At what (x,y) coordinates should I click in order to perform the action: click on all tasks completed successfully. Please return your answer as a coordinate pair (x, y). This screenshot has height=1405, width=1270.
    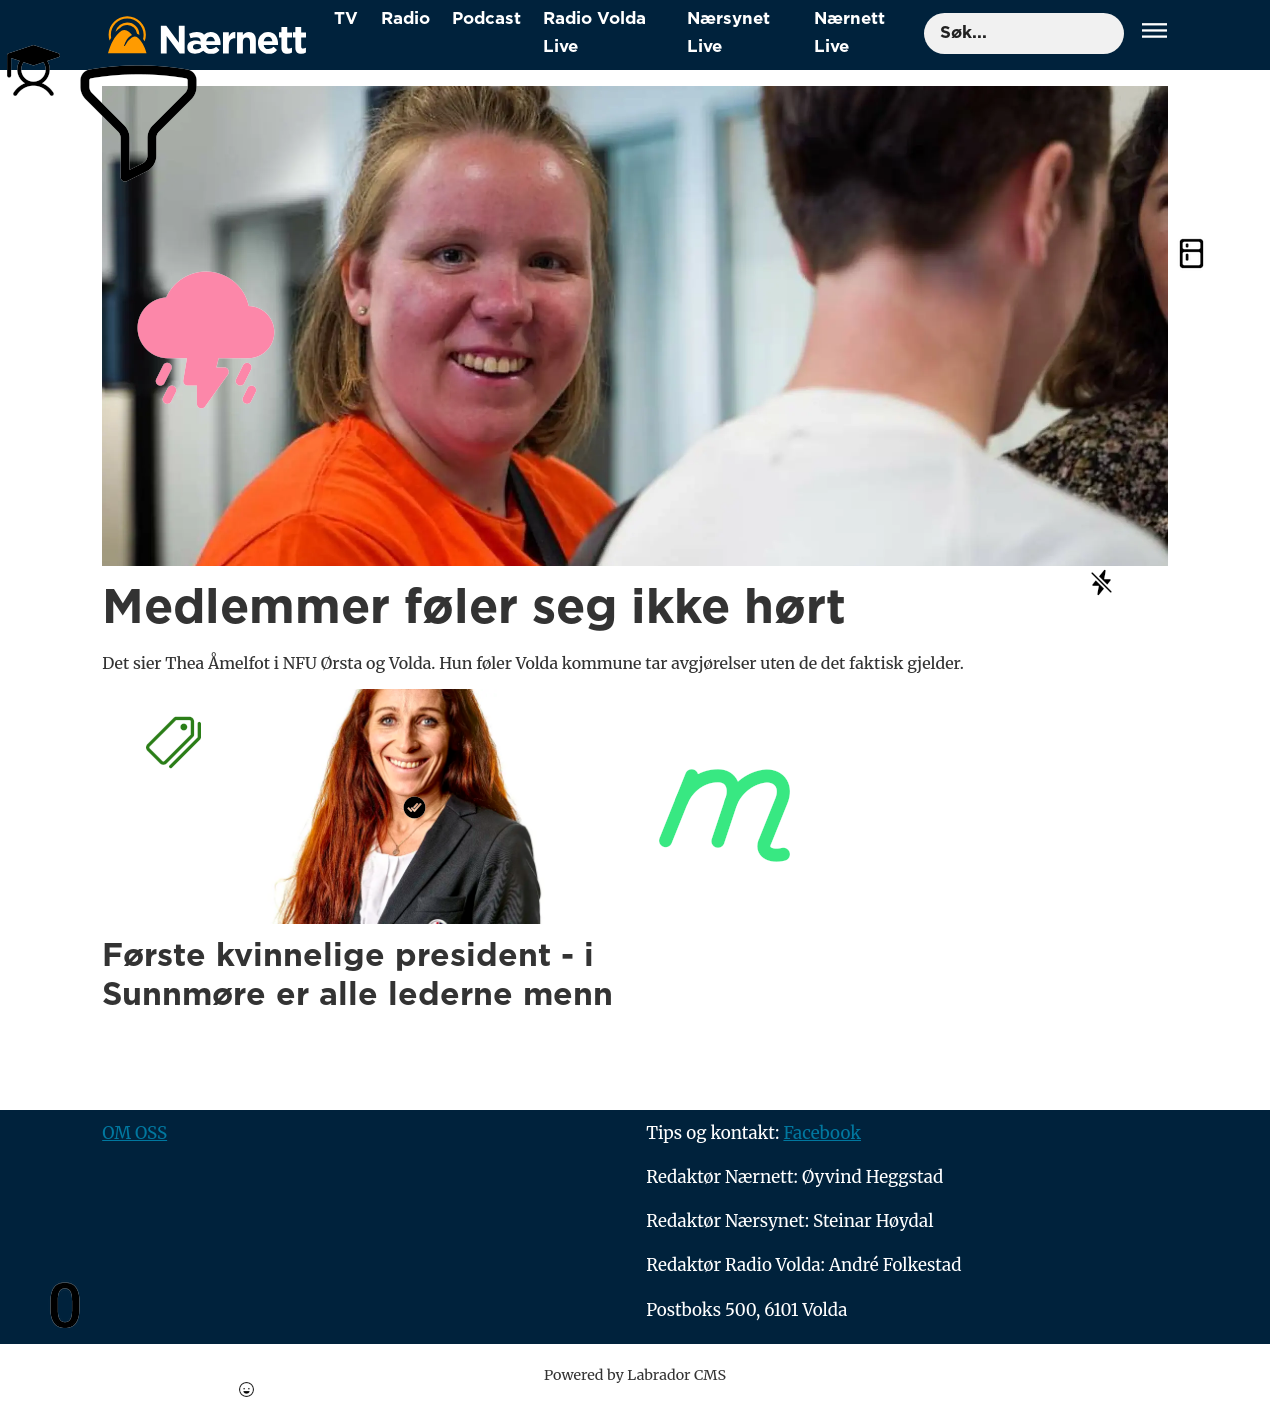
    Looking at the image, I should click on (414, 807).